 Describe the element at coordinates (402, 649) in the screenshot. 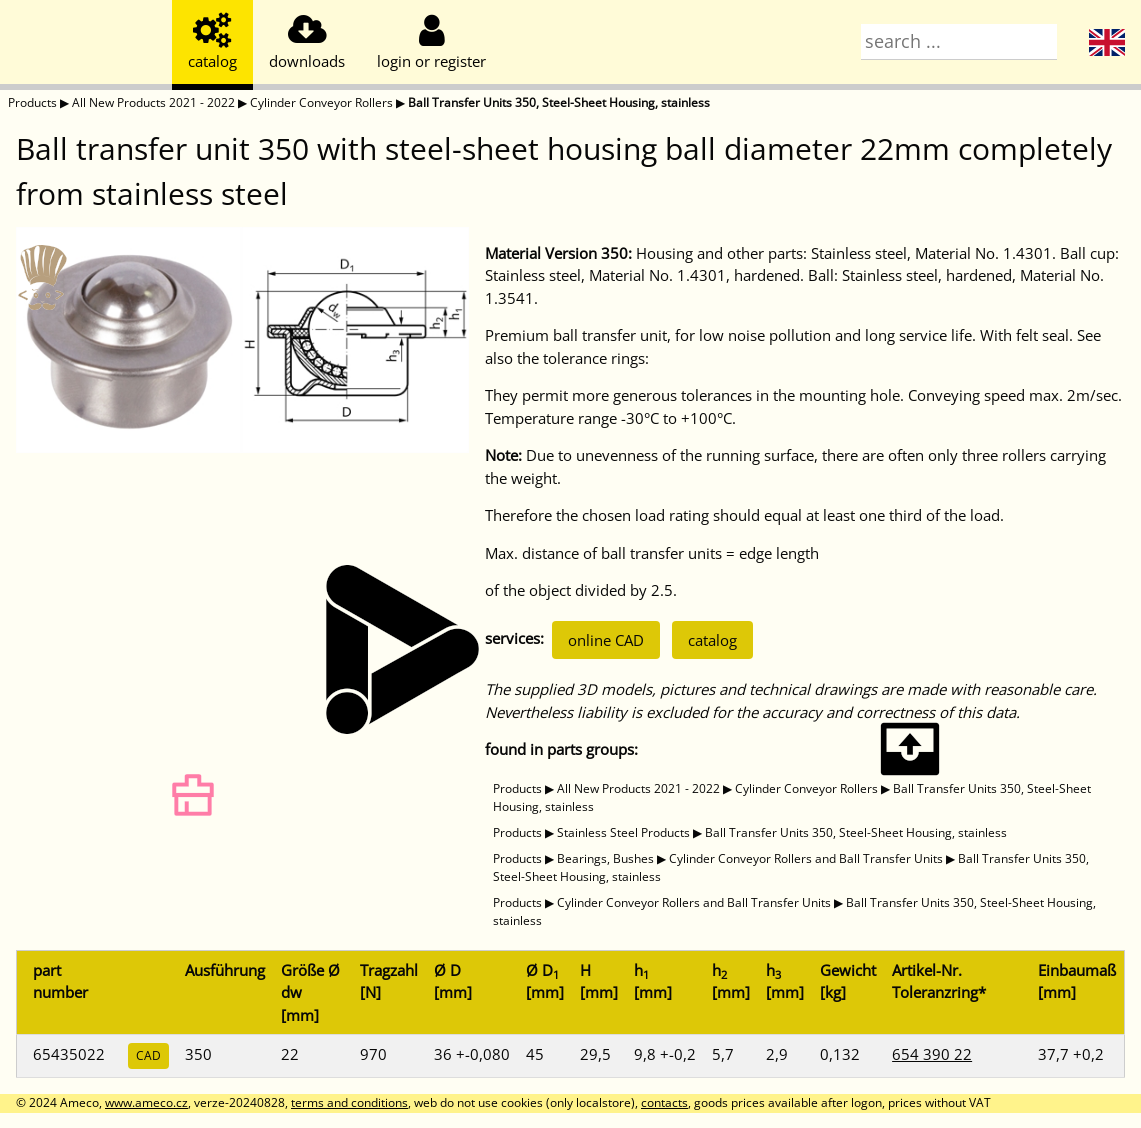

I see `Google Display & Video 360 app or service` at that location.